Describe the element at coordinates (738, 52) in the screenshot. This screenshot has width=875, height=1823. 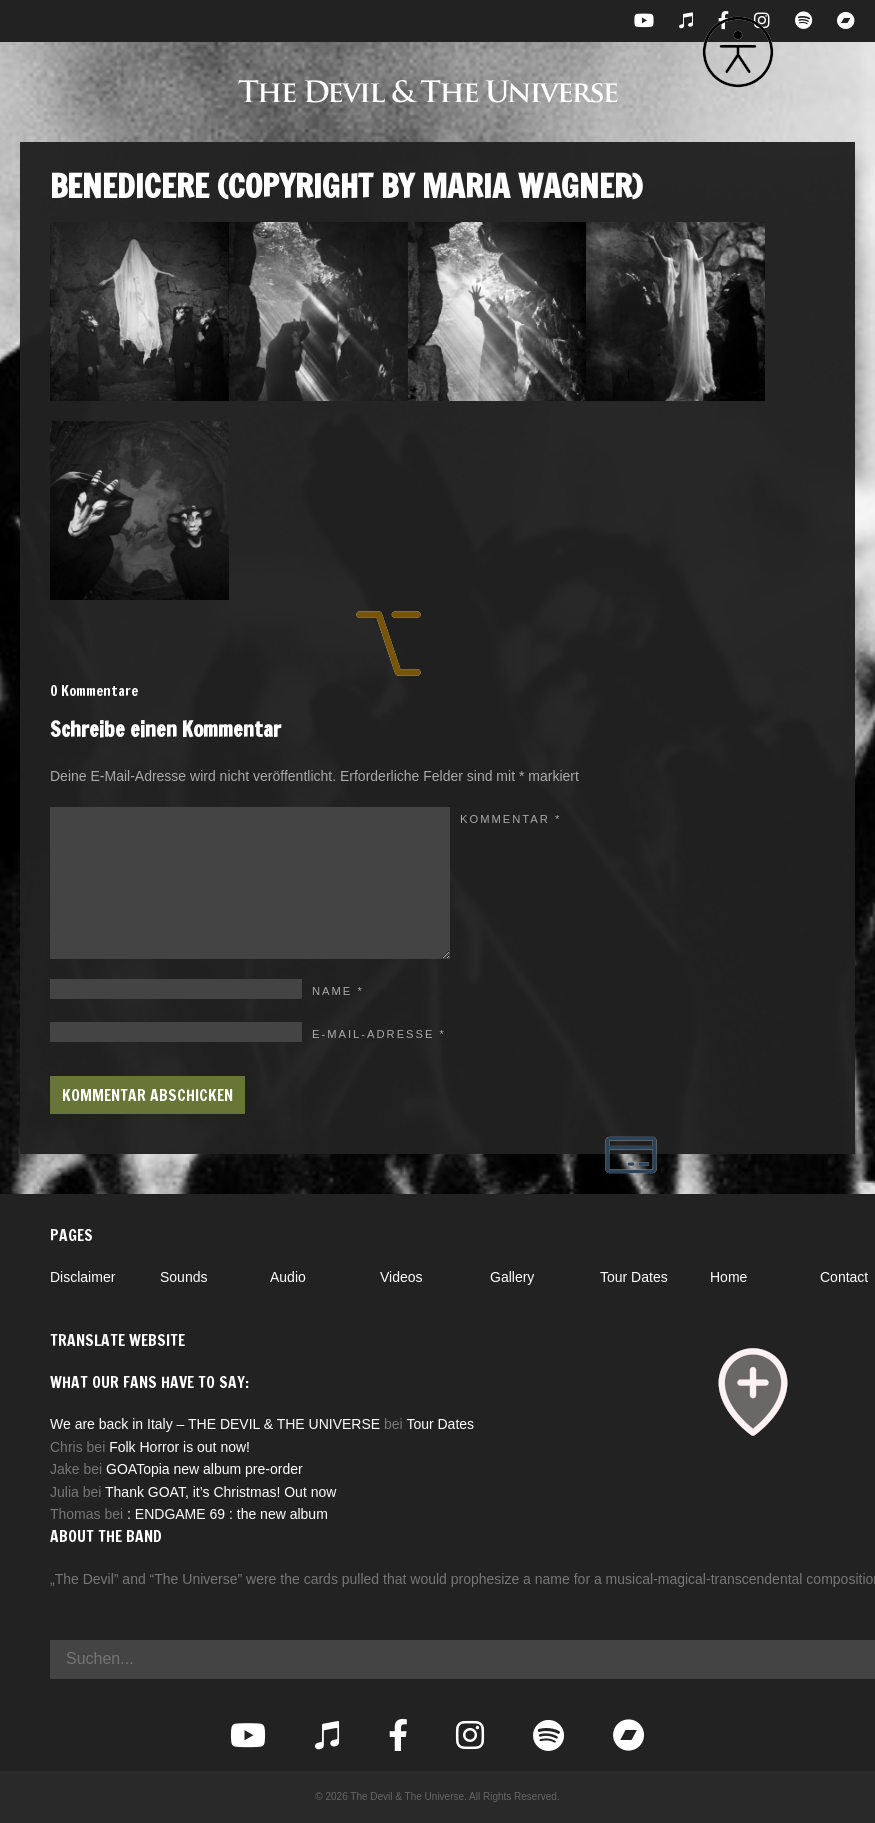
I see `view user profile` at that location.